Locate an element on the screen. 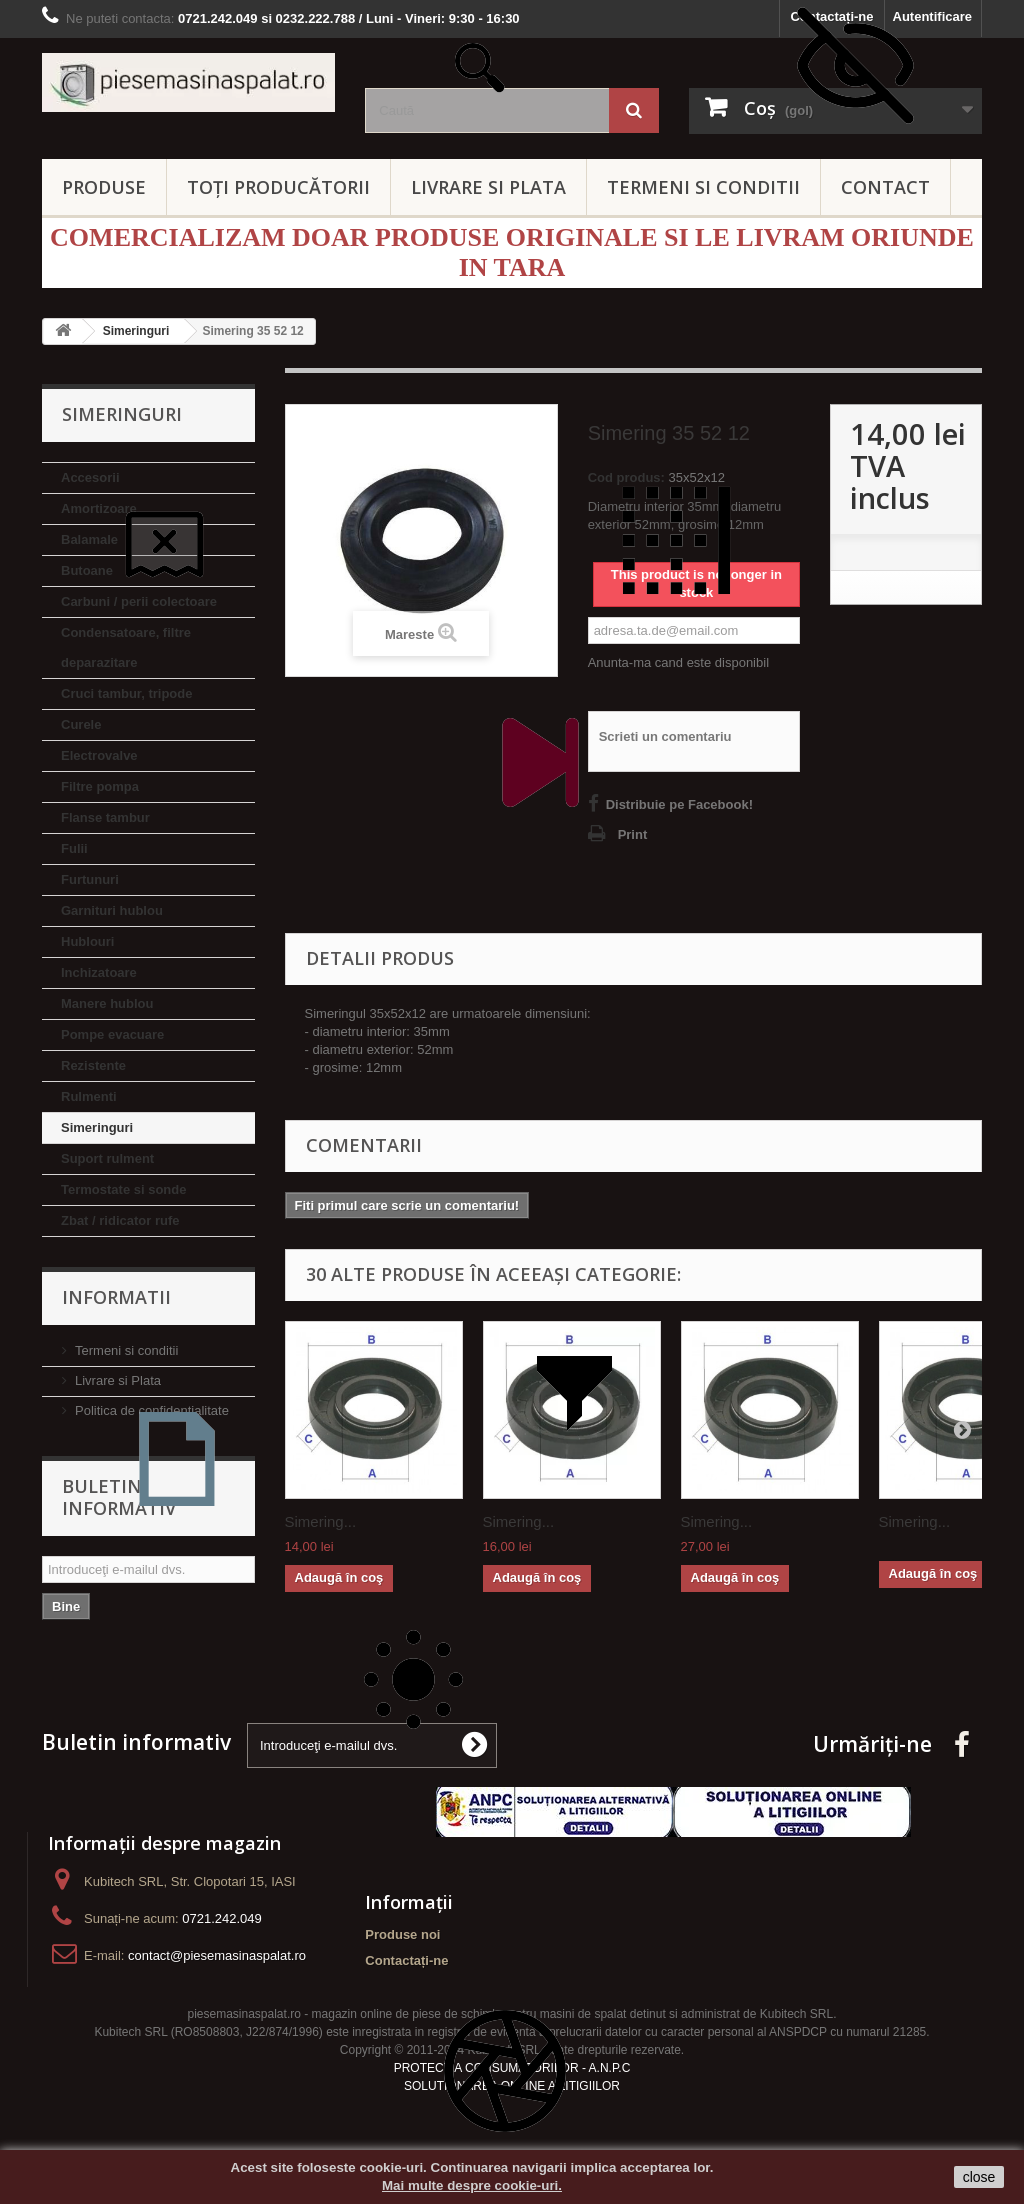 The image size is (1024, 2204). adjust camera aperture settings is located at coordinates (505, 2071).